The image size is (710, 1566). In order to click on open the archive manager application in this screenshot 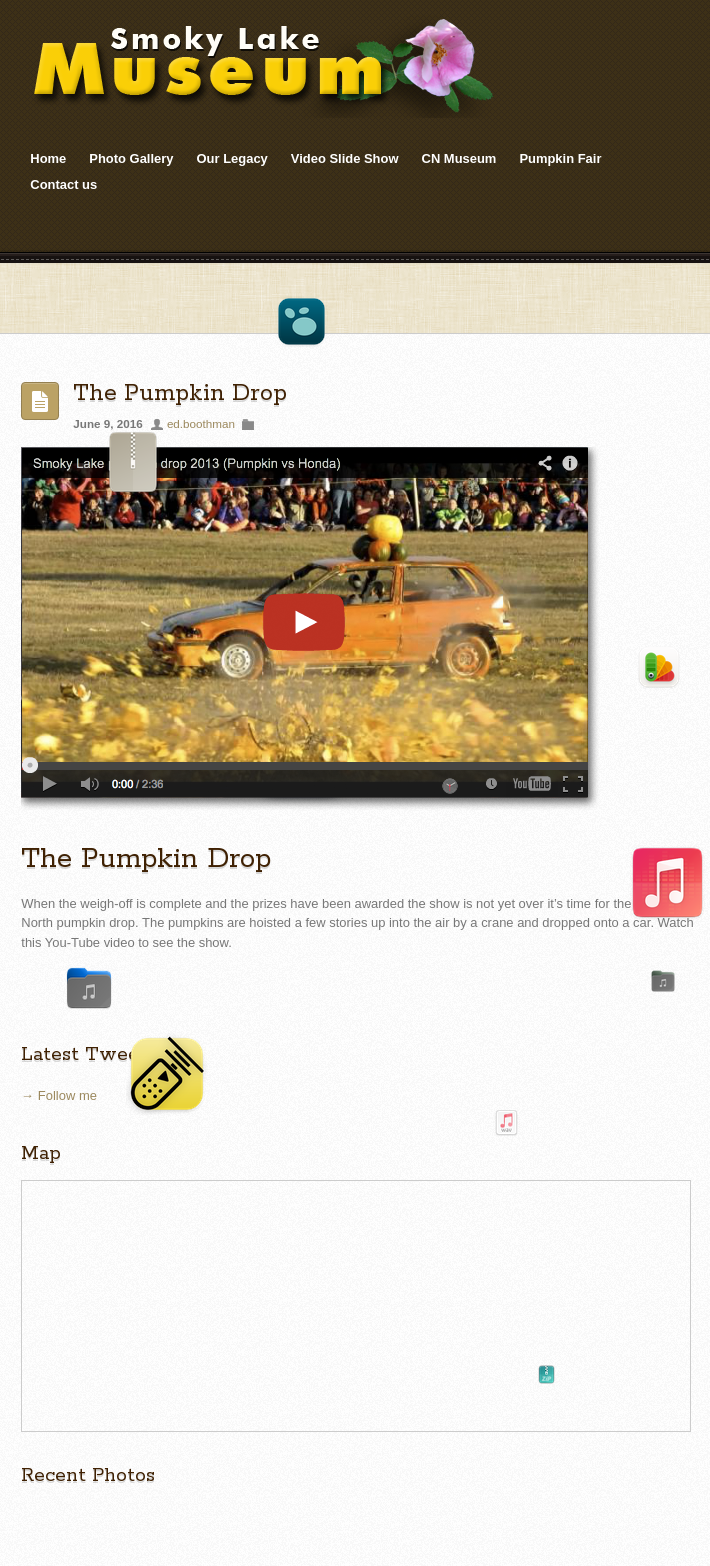, I will do `click(133, 462)`.